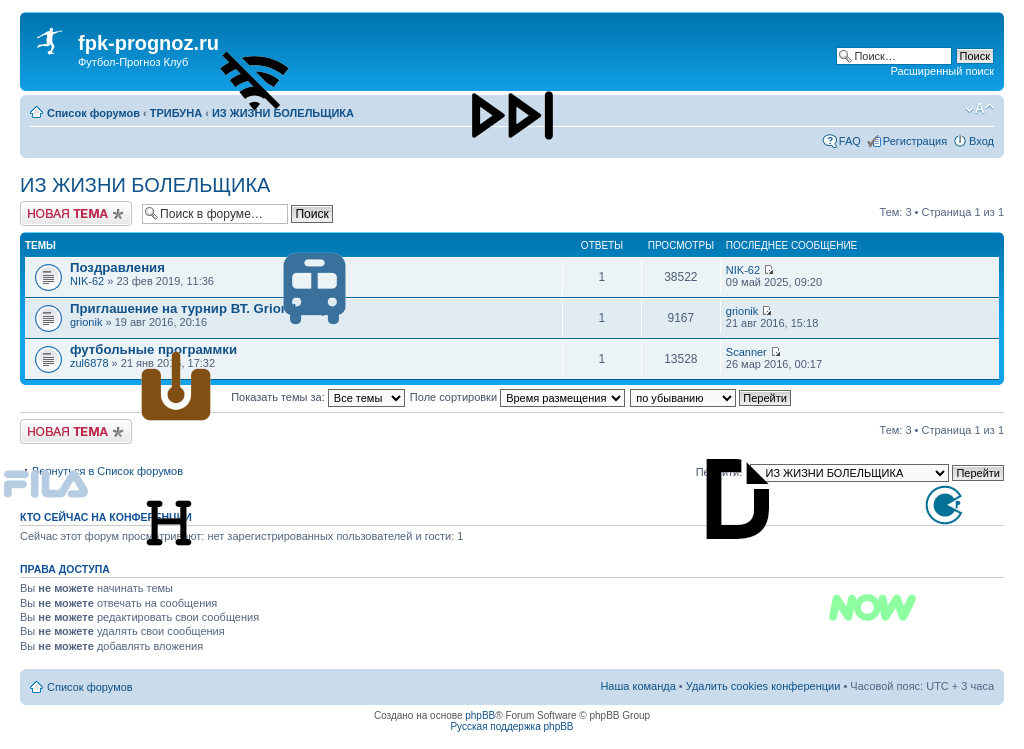 The width and height of the screenshot is (1024, 749). What do you see at coordinates (314, 288) in the screenshot?
I see `view bus routes or schedules` at bounding box center [314, 288].